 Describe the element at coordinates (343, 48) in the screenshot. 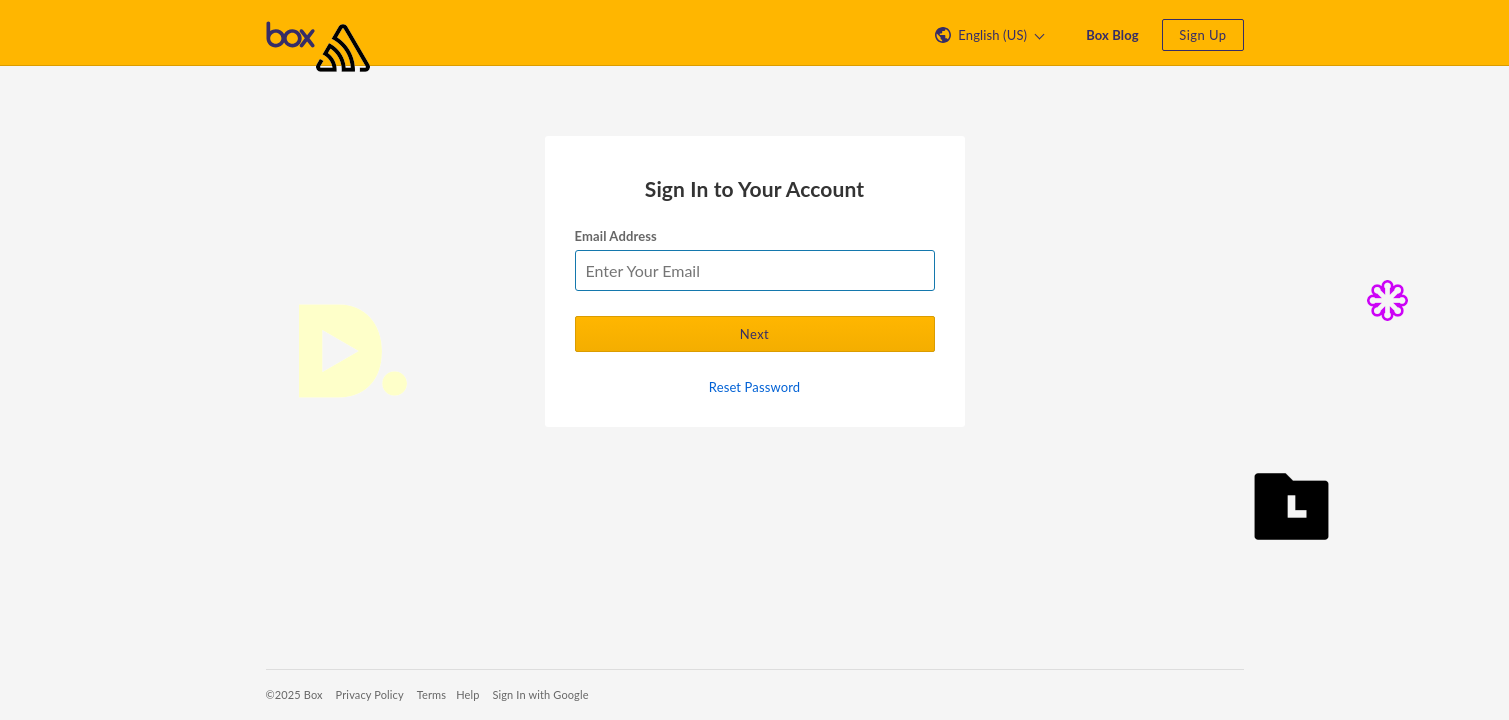

I see `link to Sentry error monitoring service` at that location.